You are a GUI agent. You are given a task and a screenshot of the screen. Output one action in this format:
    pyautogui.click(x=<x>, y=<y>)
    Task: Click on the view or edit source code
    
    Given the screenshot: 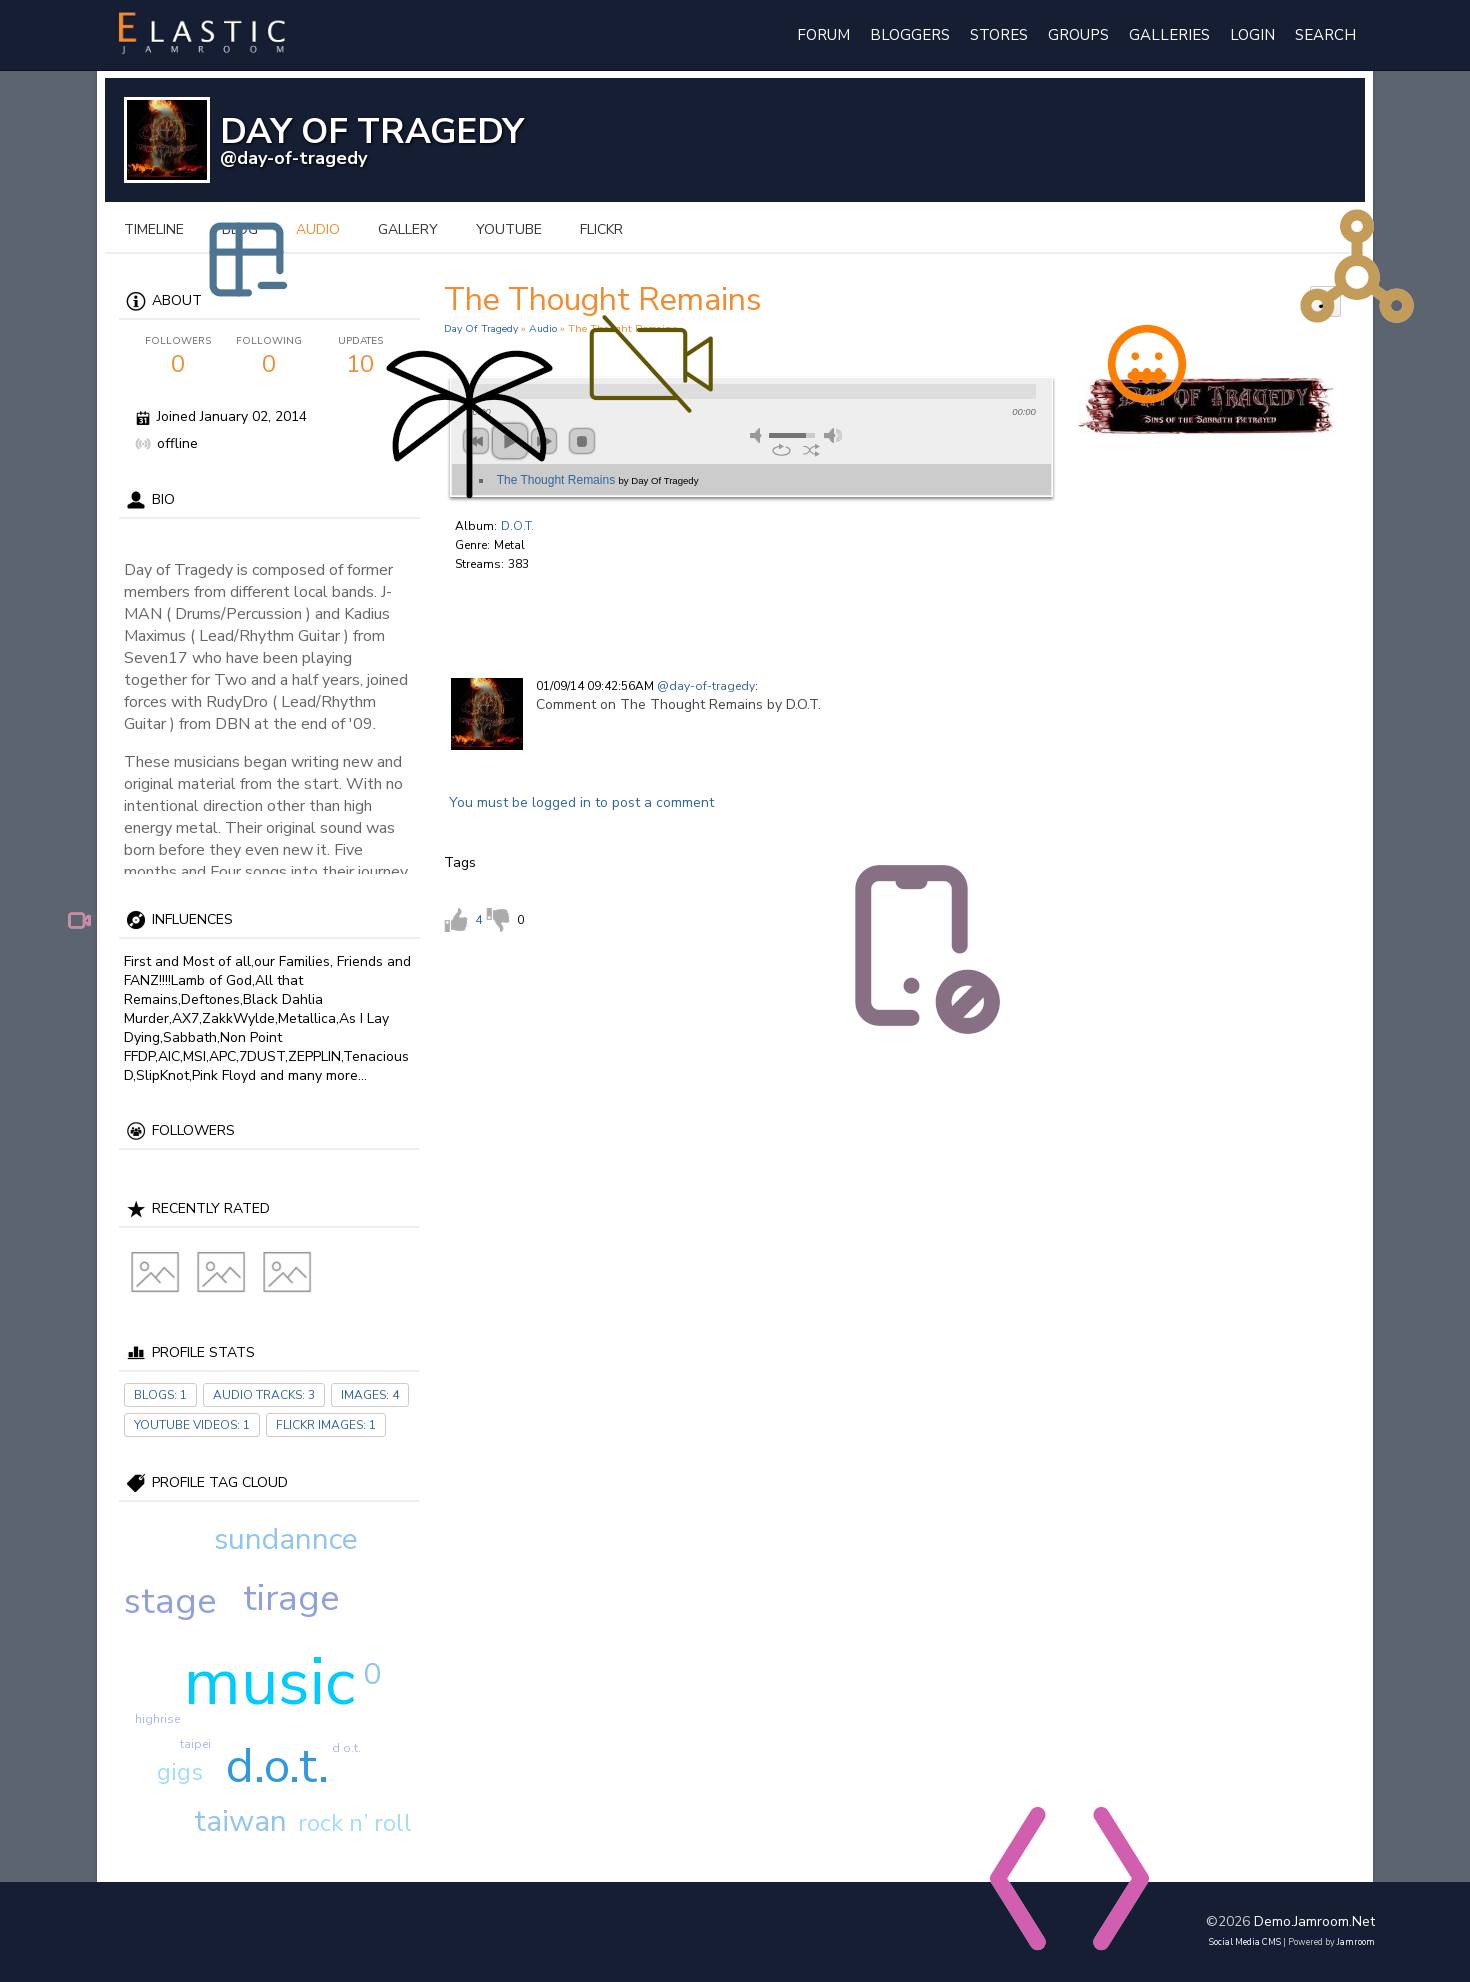 What is the action you would take?
    pyautogui.click(x=1069, y=1878)
    